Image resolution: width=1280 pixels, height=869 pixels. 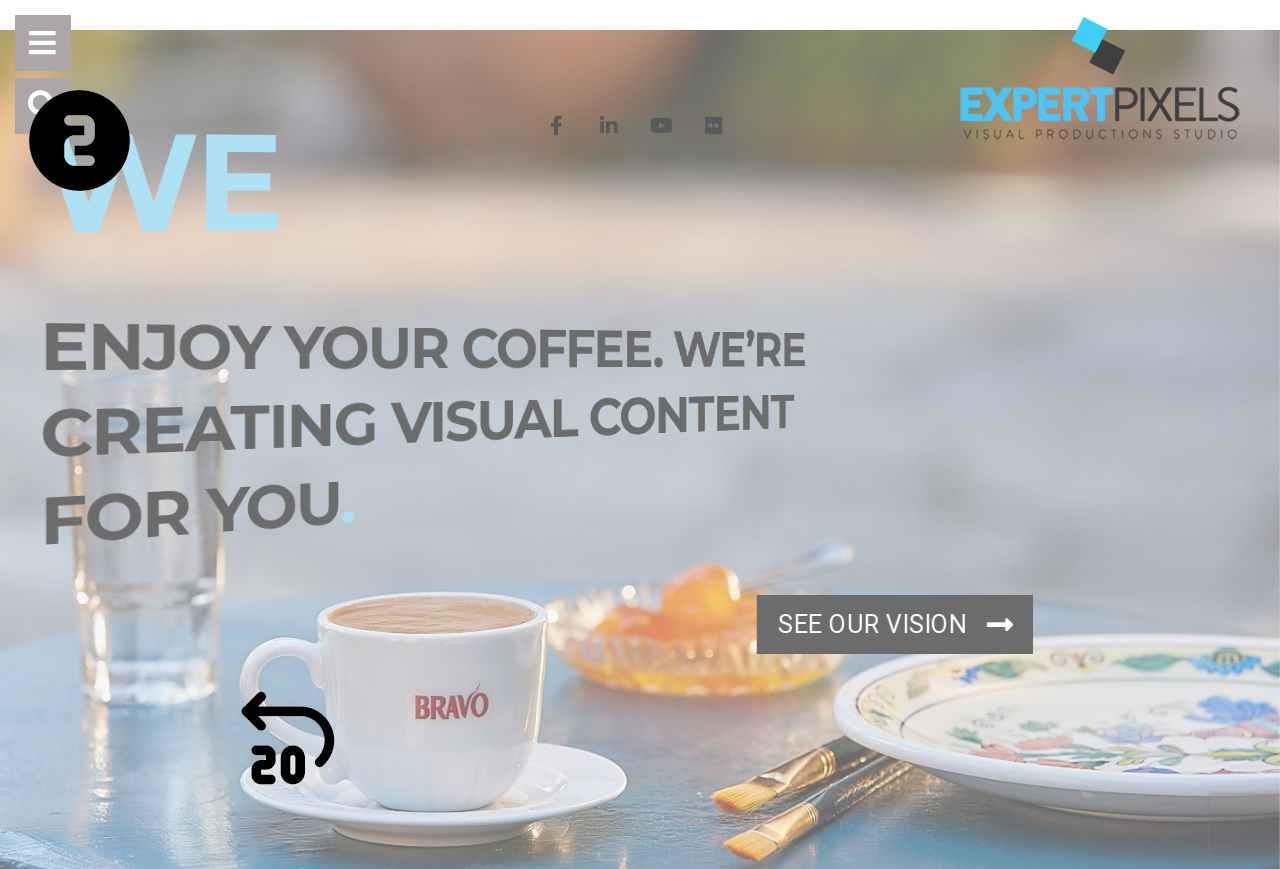 What do you see at coordinates (79, 140) in the screenshot?
I see `indicates step 2 in a multi-step process` at bounding box center [79, 140].